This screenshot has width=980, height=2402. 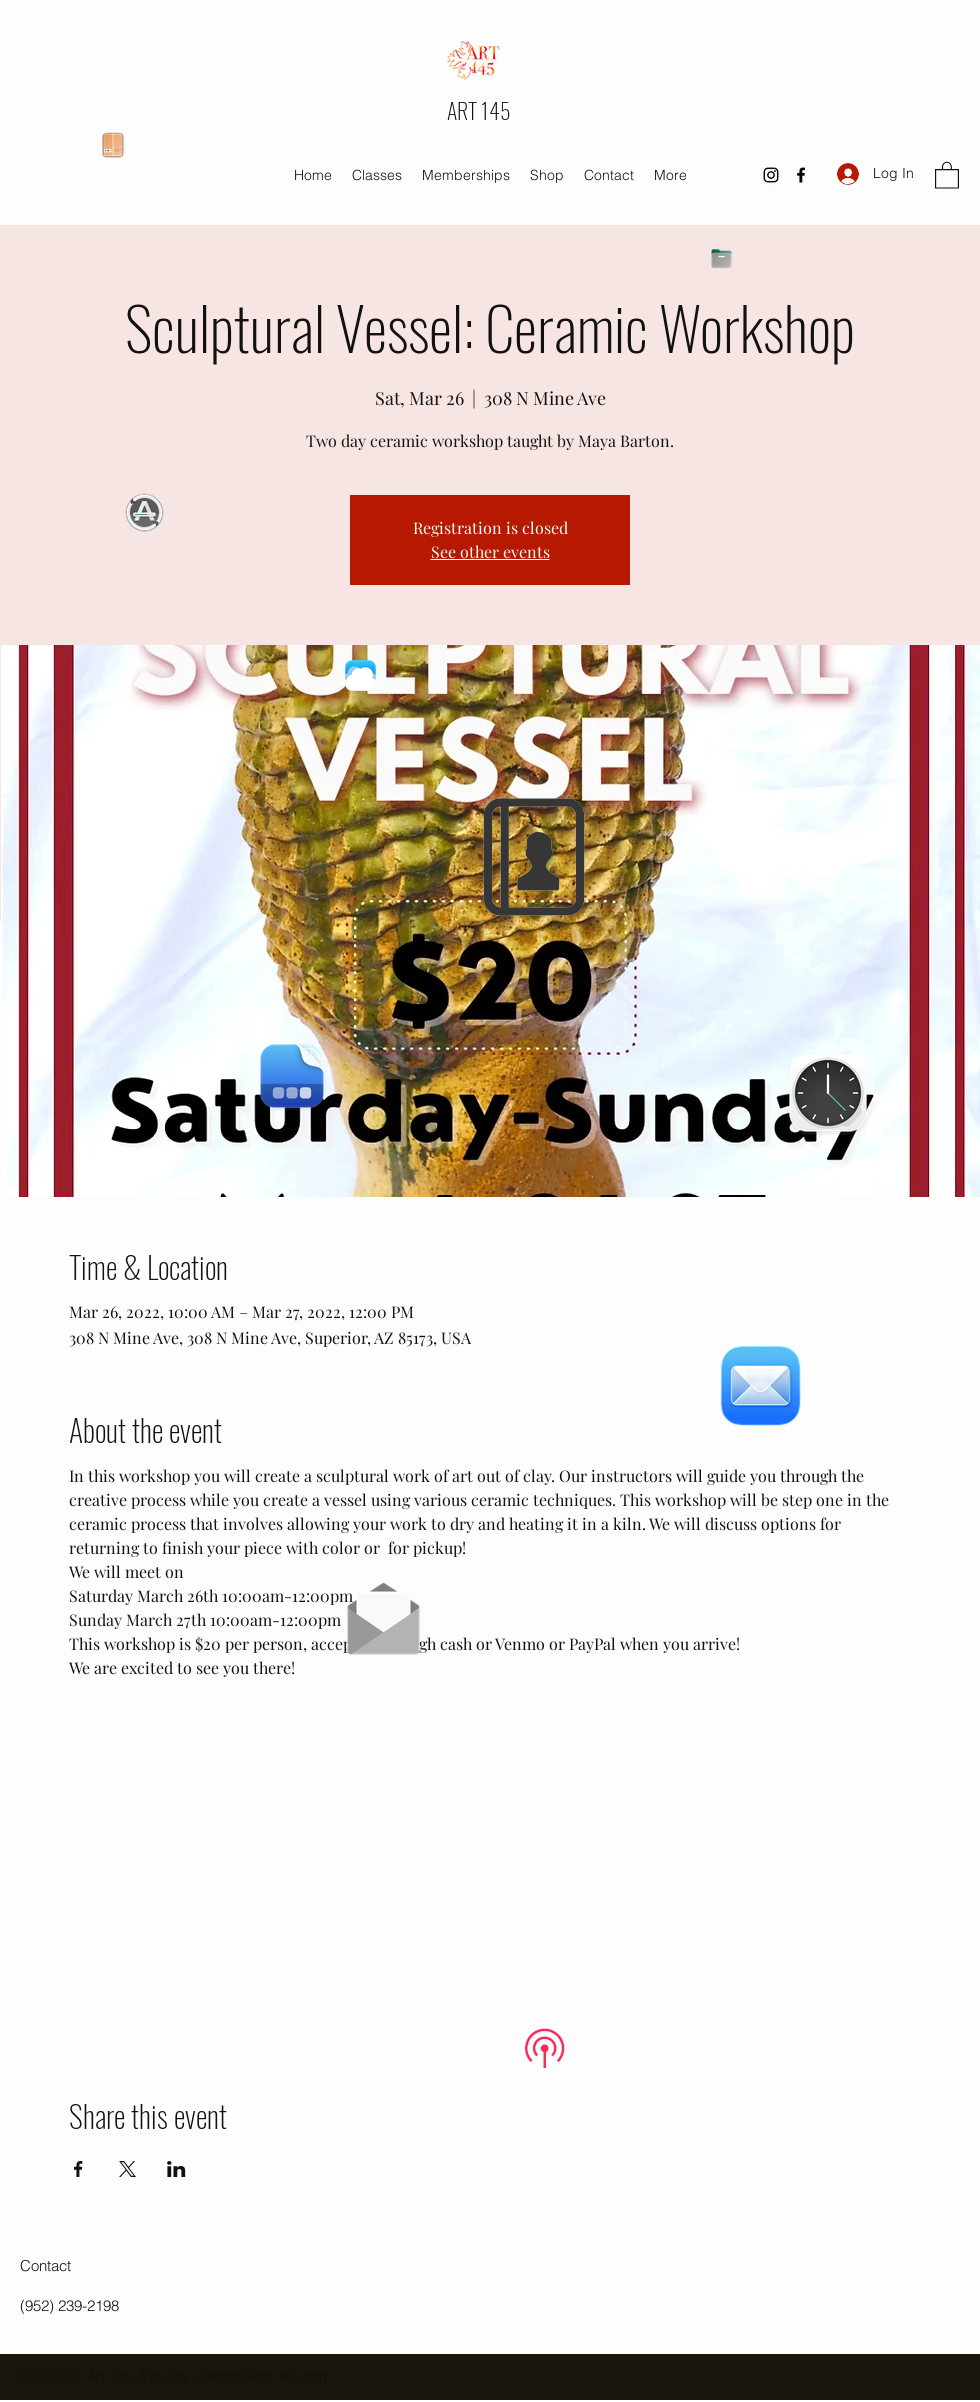 What do you see at coordinates (144, 512) in the screenshot?
I see `open the software update manager` at bounding box center [144, 512].